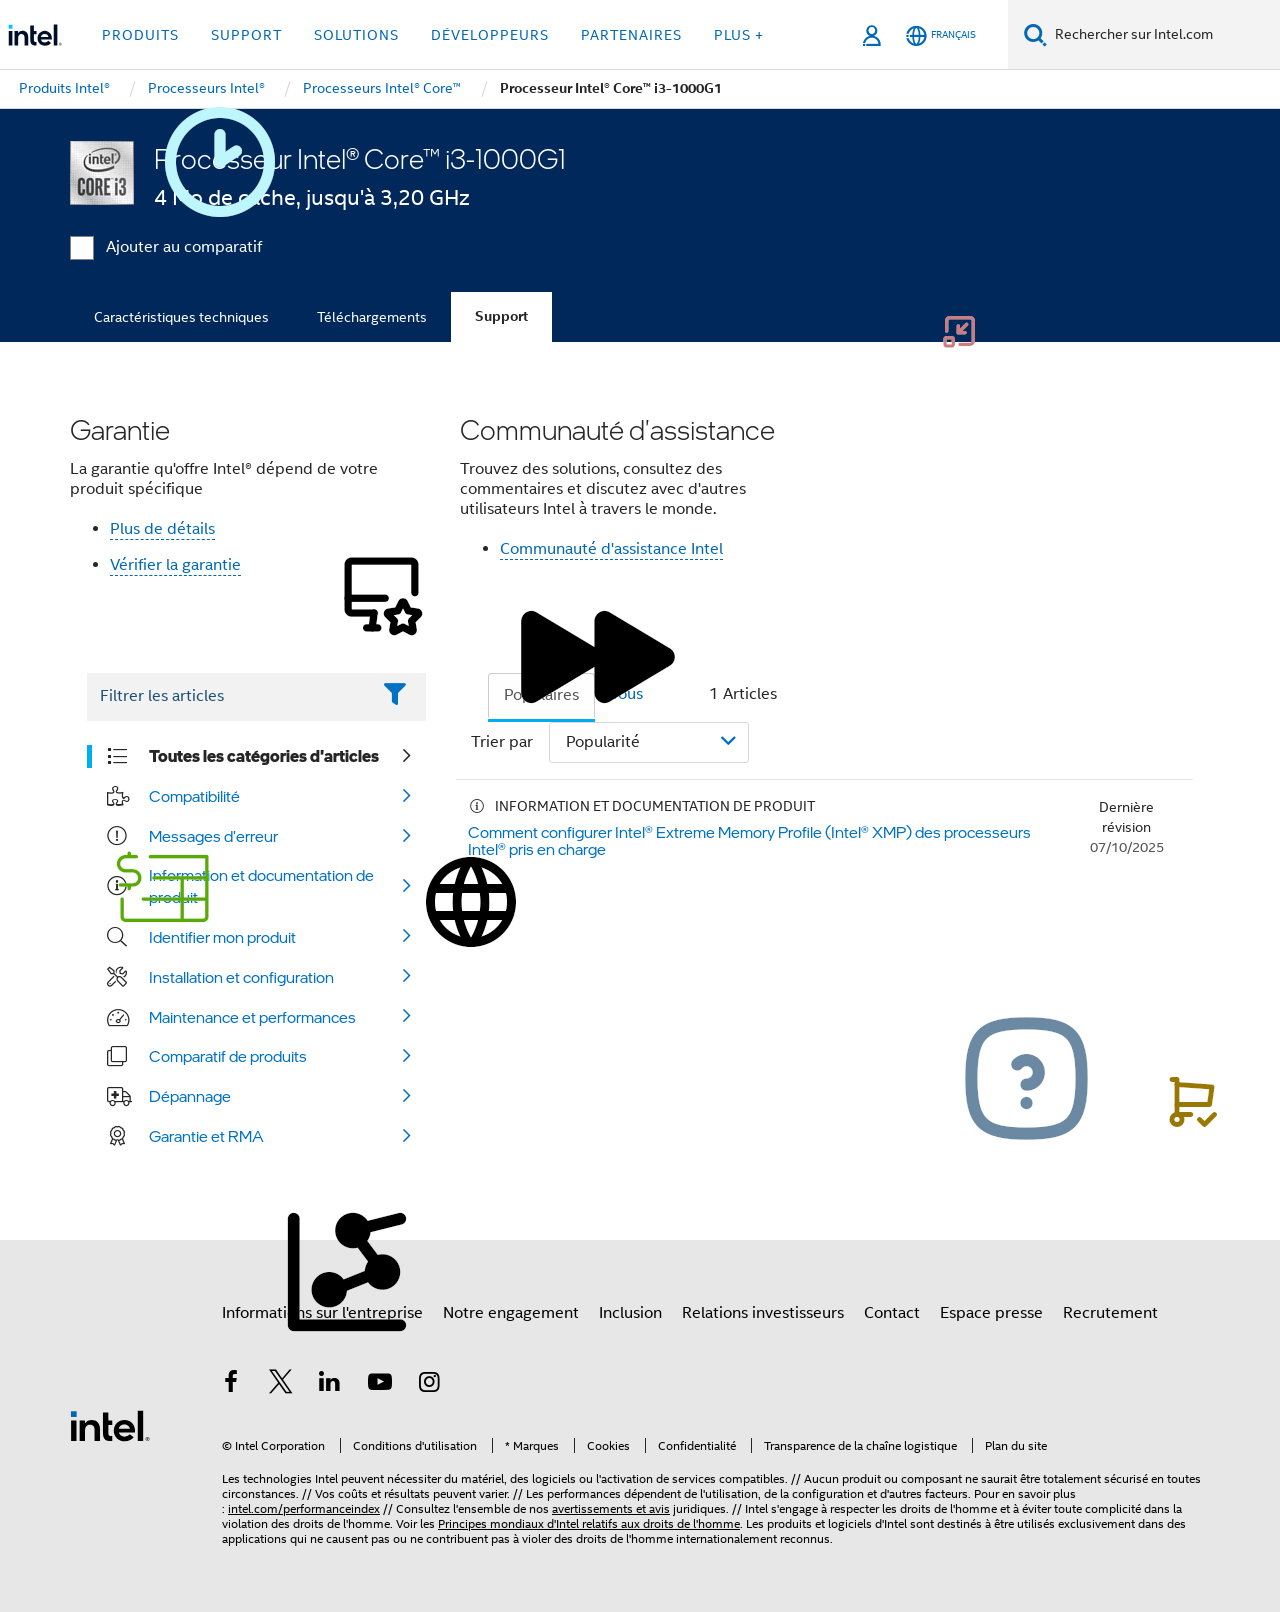  Describe the element at coordinates (1192, 1102) in the screenshot. I see `copy items to another cart` at that location.